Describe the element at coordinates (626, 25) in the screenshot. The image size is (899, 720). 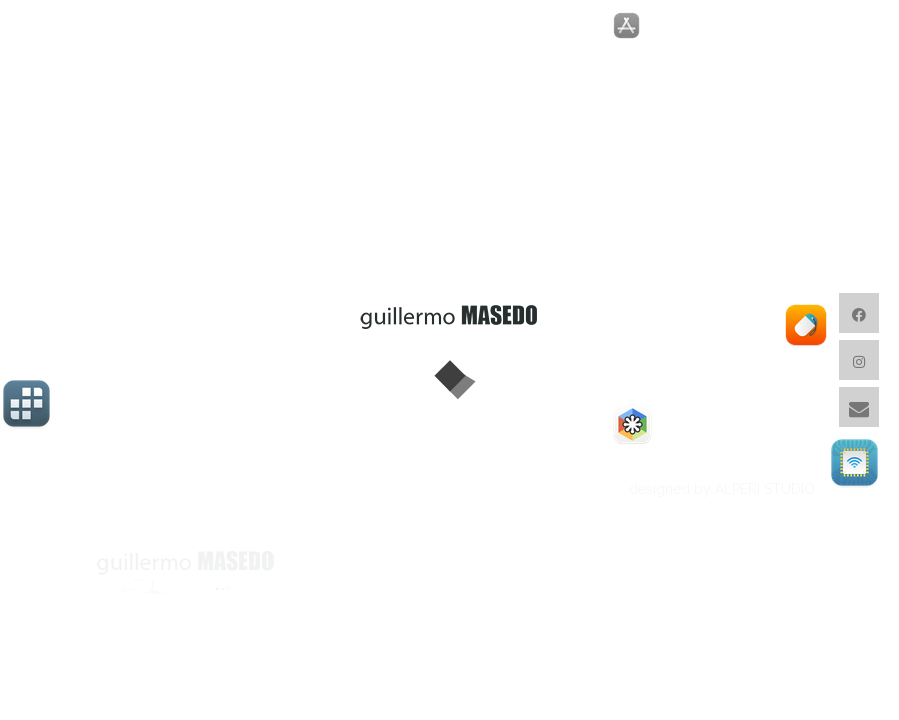
I see `open the App Store to browse and download apps` at that location.